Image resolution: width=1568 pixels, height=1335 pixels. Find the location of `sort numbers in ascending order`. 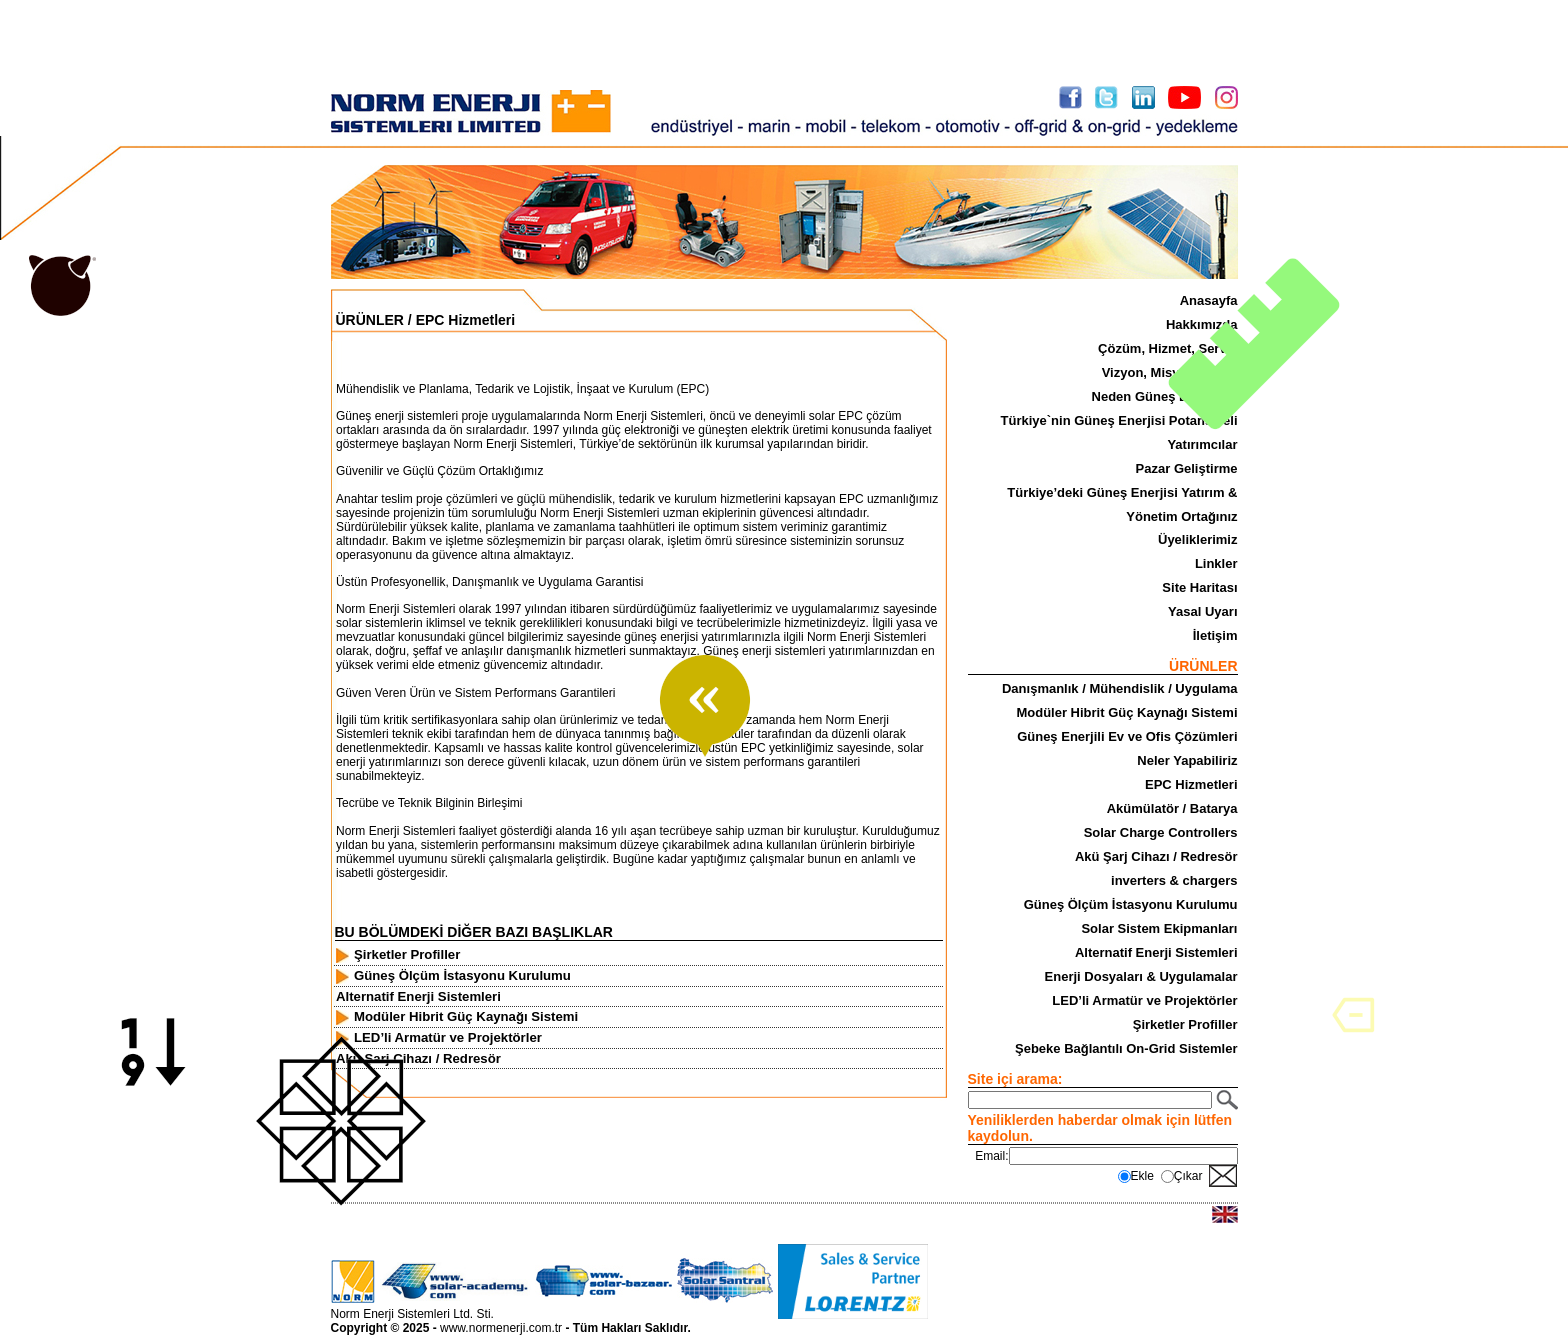

sort numbers in ascending order is located at coordinates (148, 1052).